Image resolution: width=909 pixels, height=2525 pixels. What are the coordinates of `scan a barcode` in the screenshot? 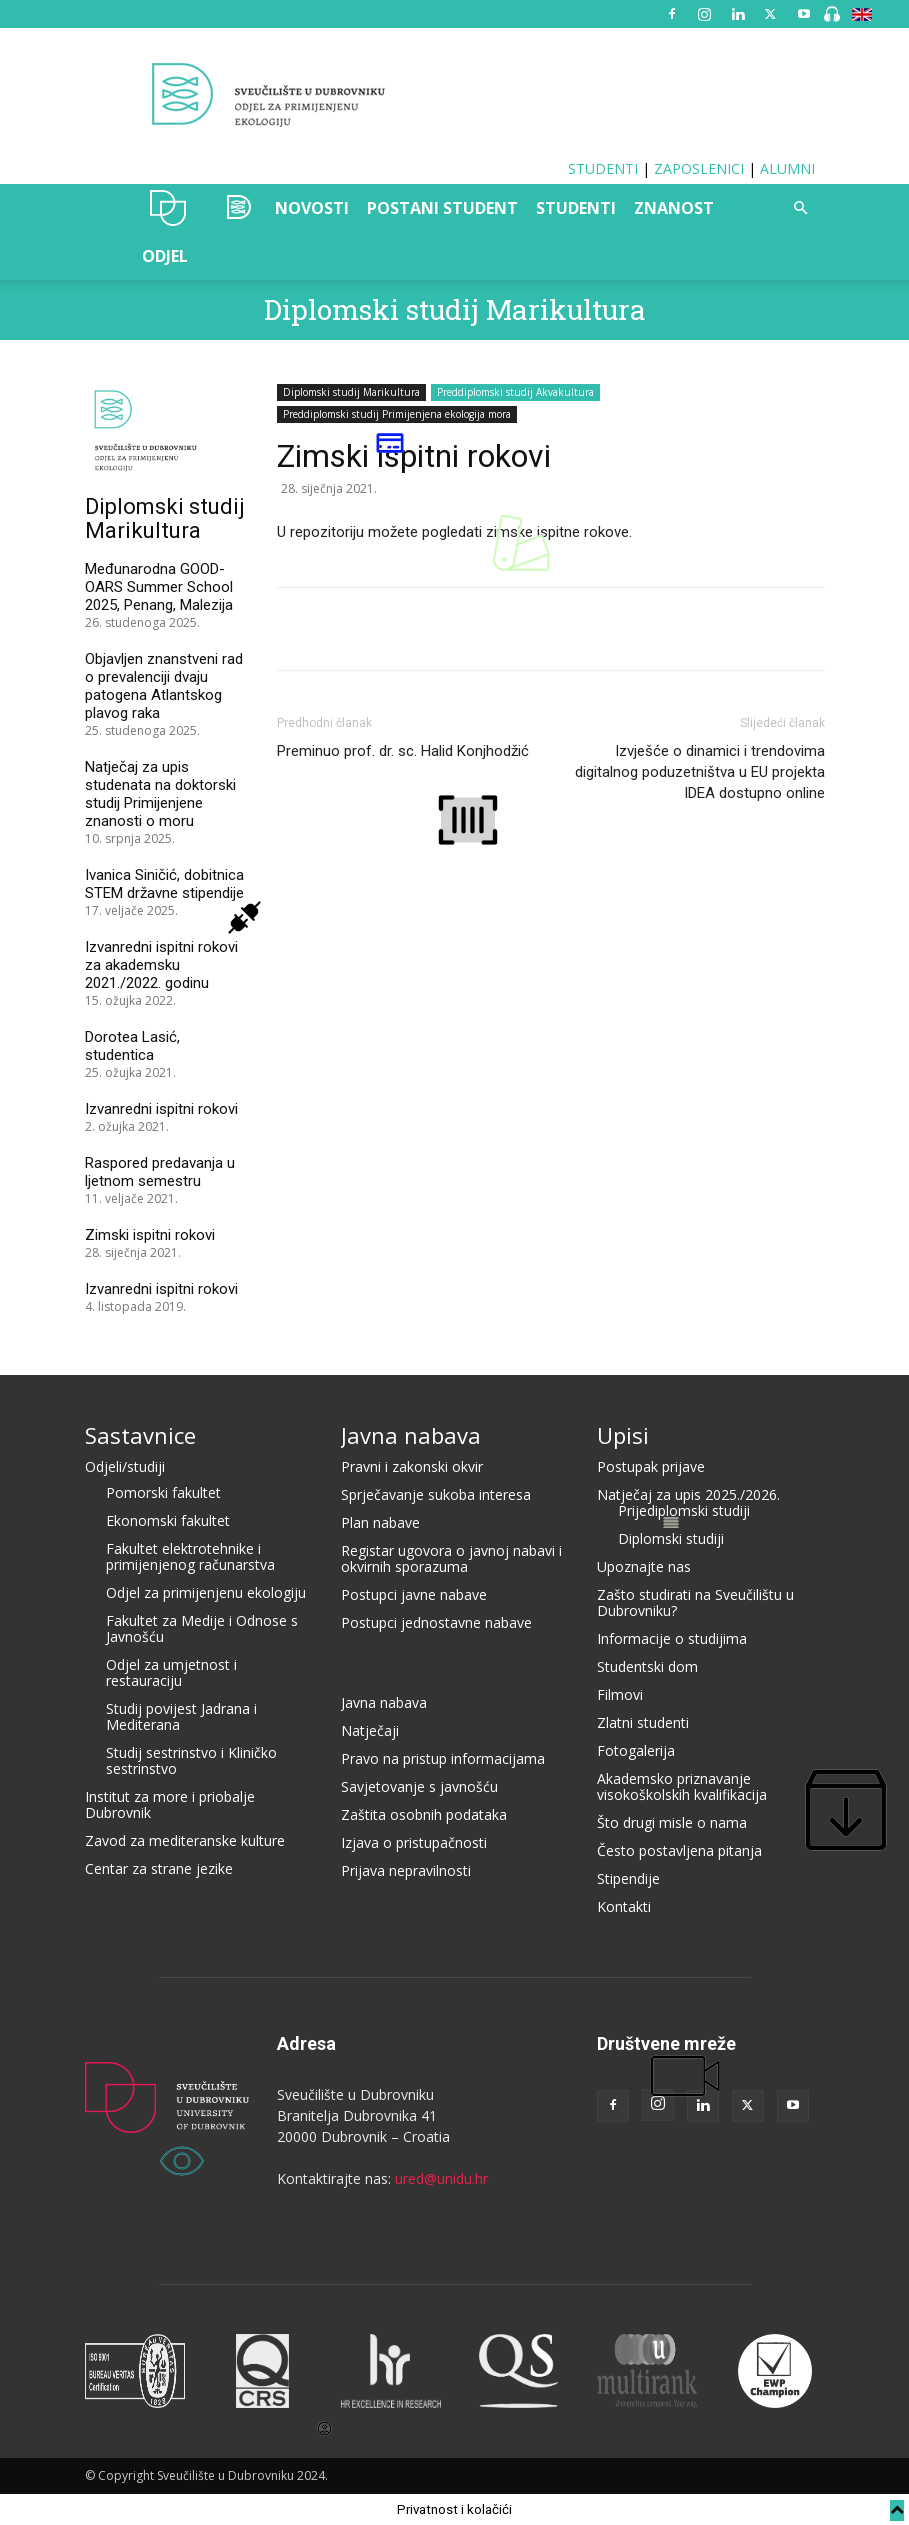 It's located at (468, 820).